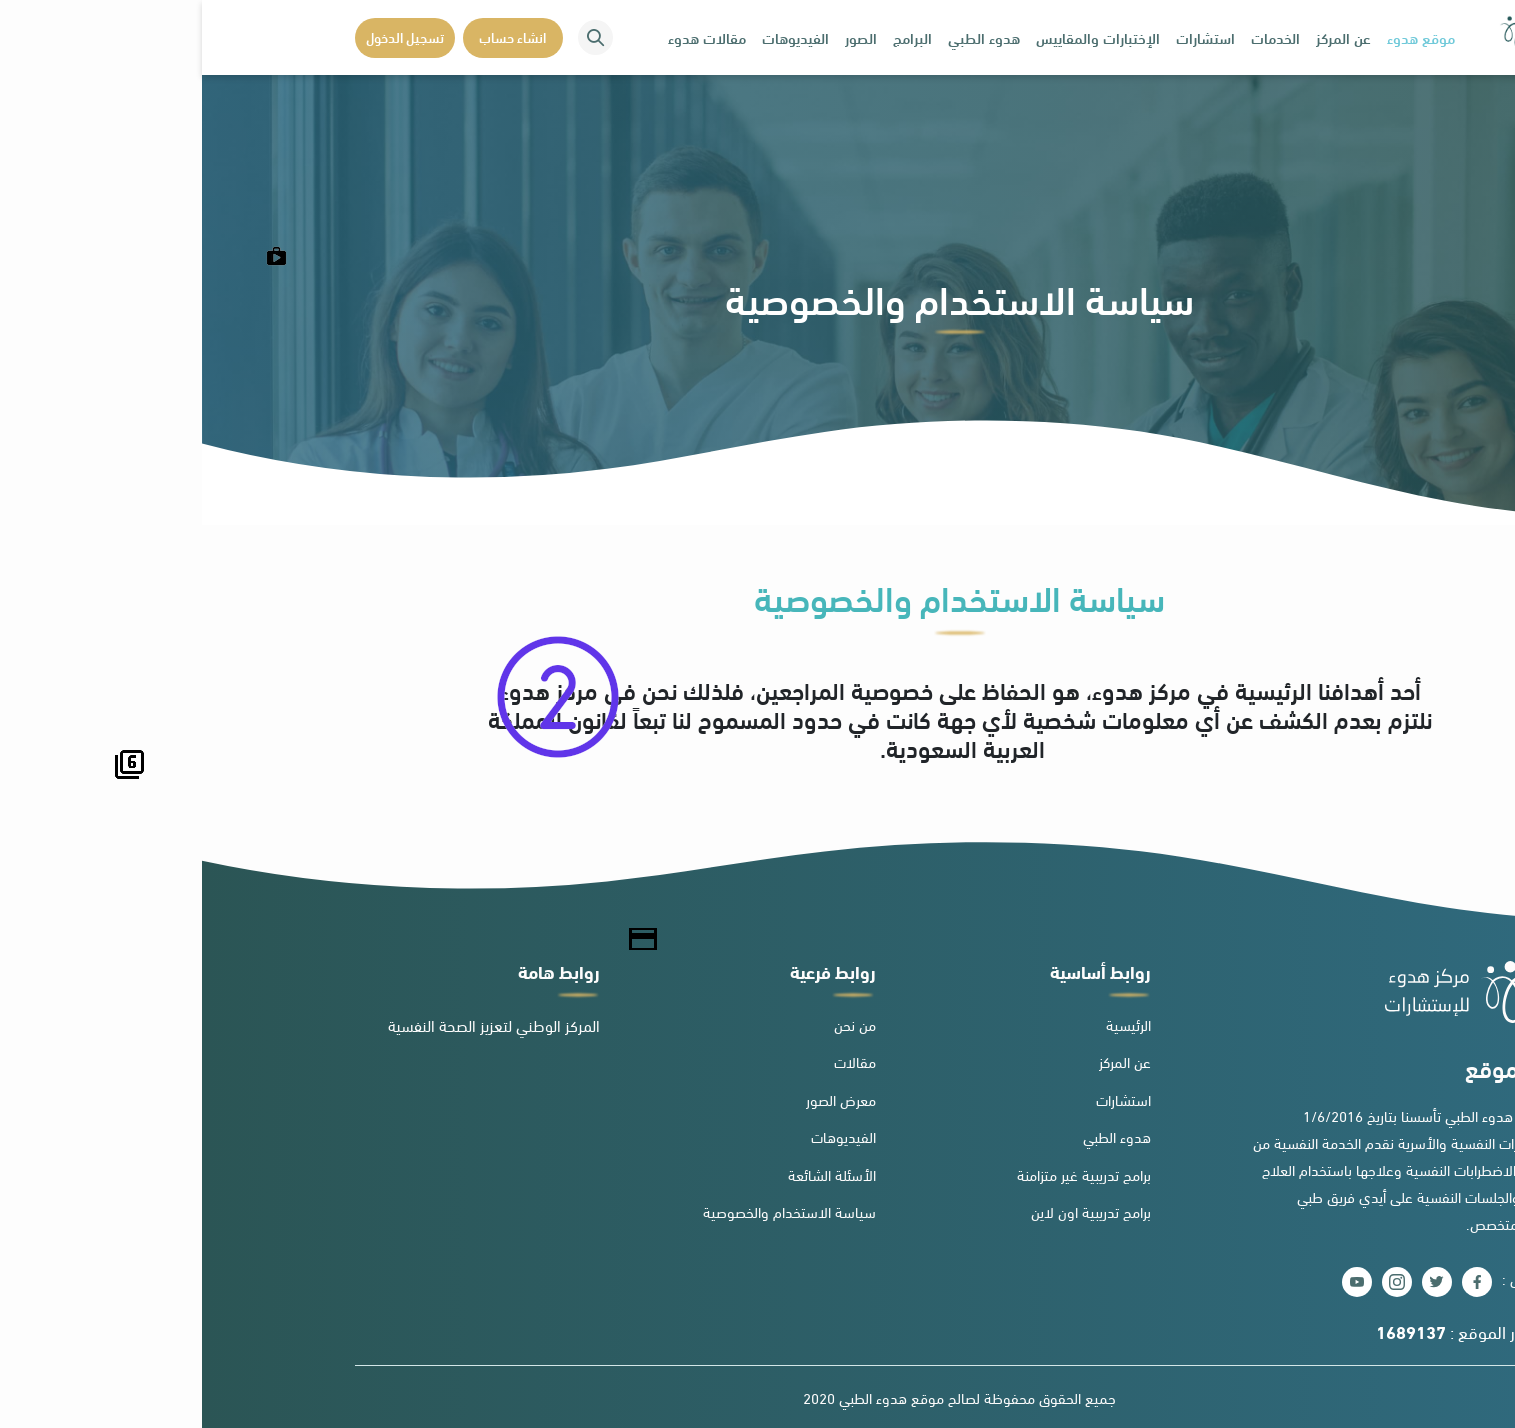  I want to click on access payment methods, so click(643, 939).